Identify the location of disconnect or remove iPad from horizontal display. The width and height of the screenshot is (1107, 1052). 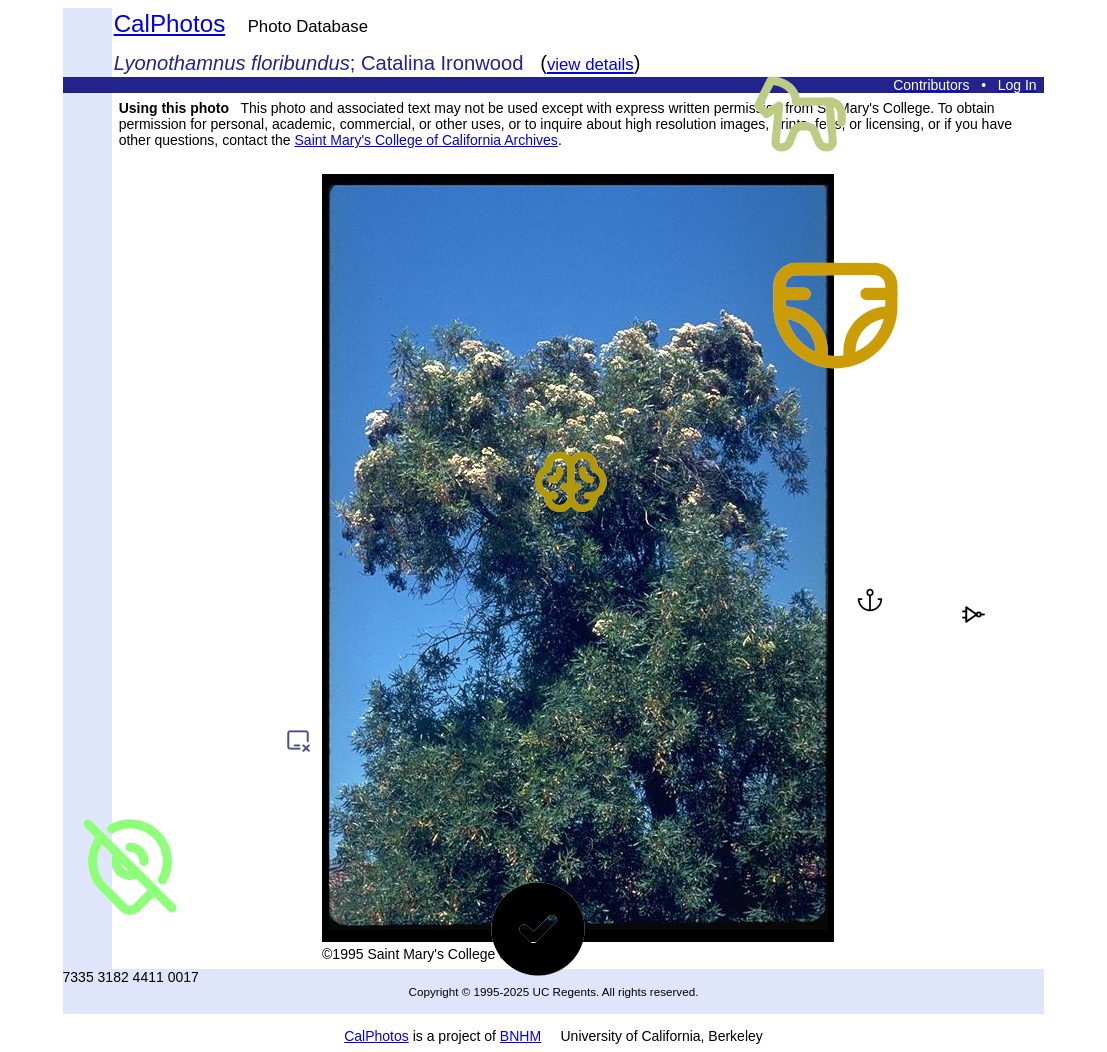
(298, 740).